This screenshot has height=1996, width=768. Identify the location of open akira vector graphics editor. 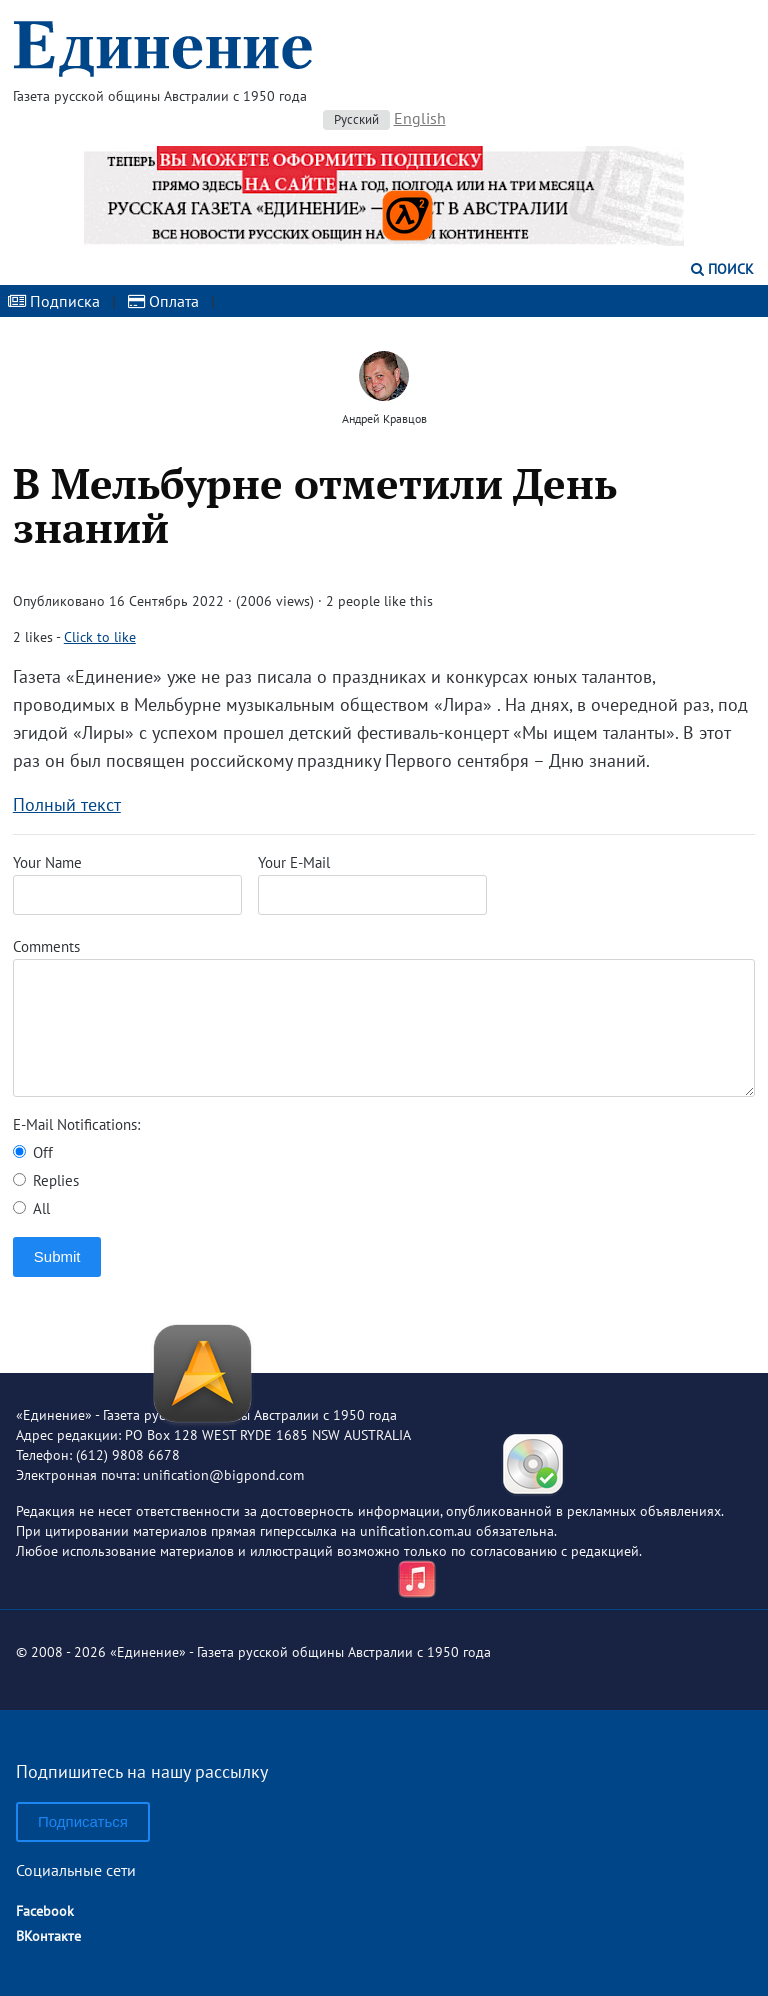
(202, 1373).